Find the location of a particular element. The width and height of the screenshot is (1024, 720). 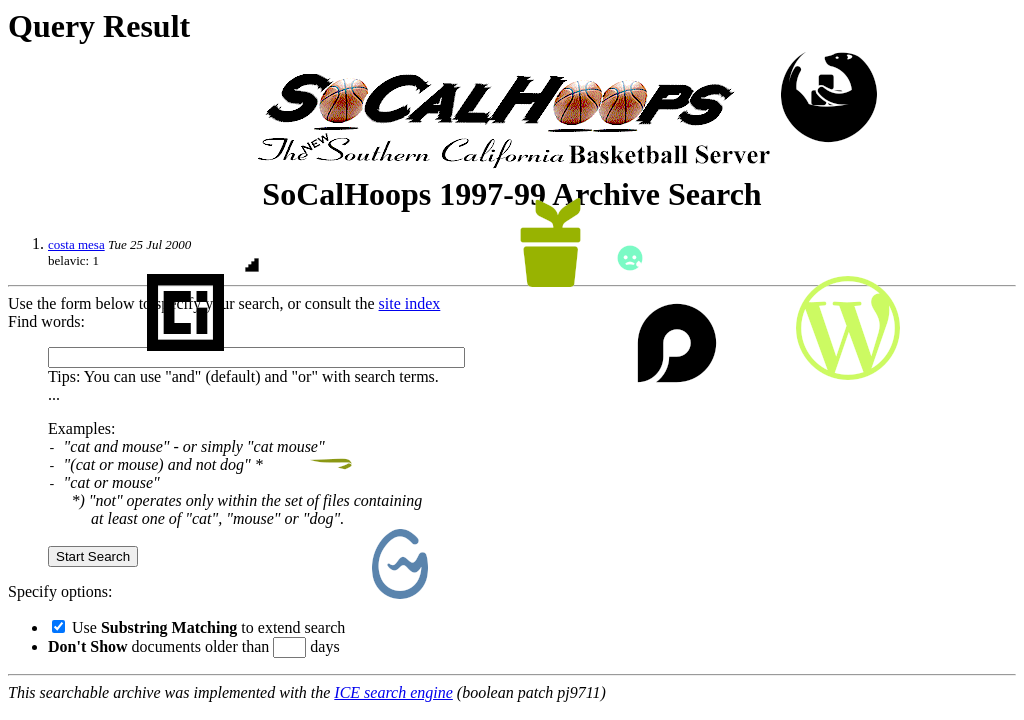

indicates stairs or stairwell location is located at coordinates (252, 265).